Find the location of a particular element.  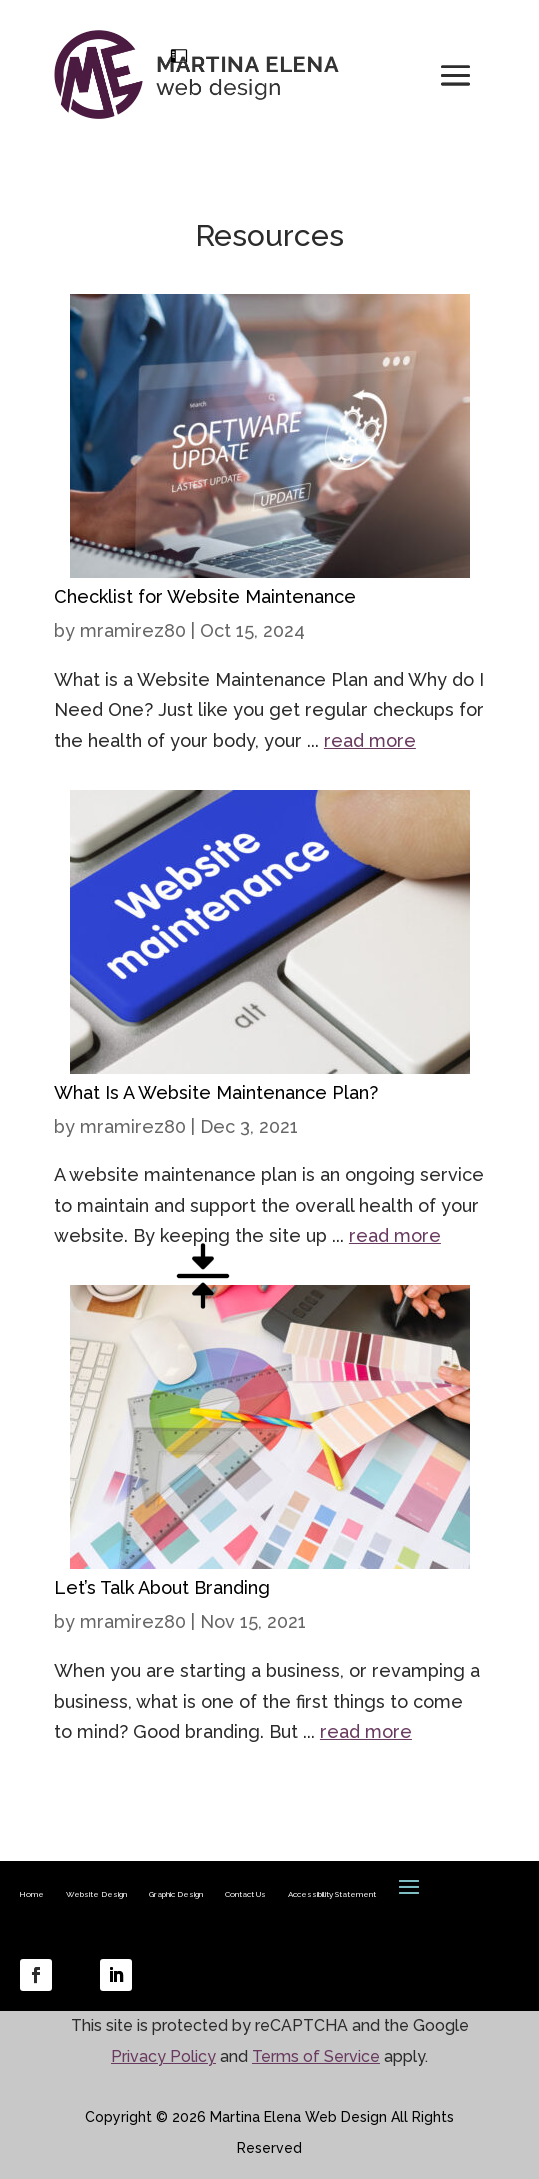

collapse content vertically is located at coordinates (203, 1276).